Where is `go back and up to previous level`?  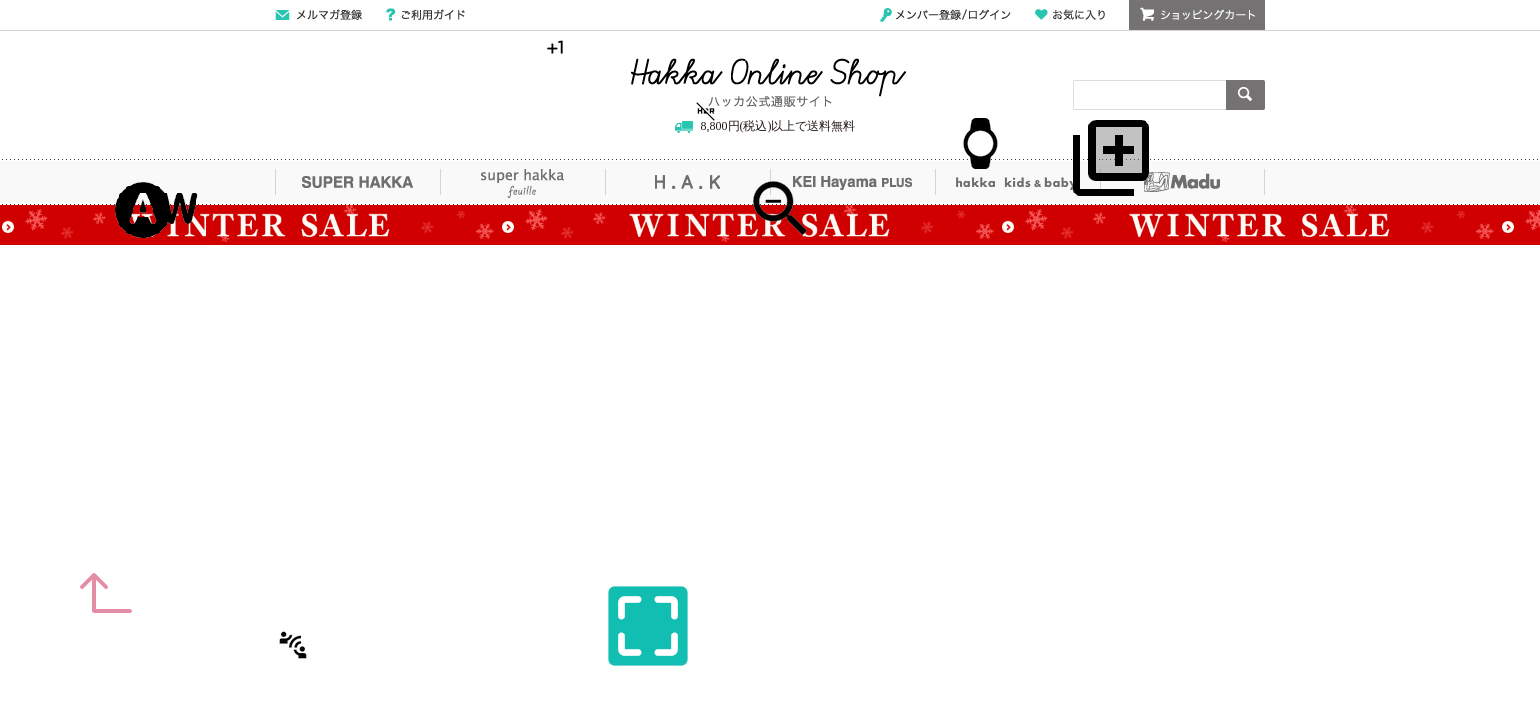 go back and up to previous level is located at coordinates (104, 595).